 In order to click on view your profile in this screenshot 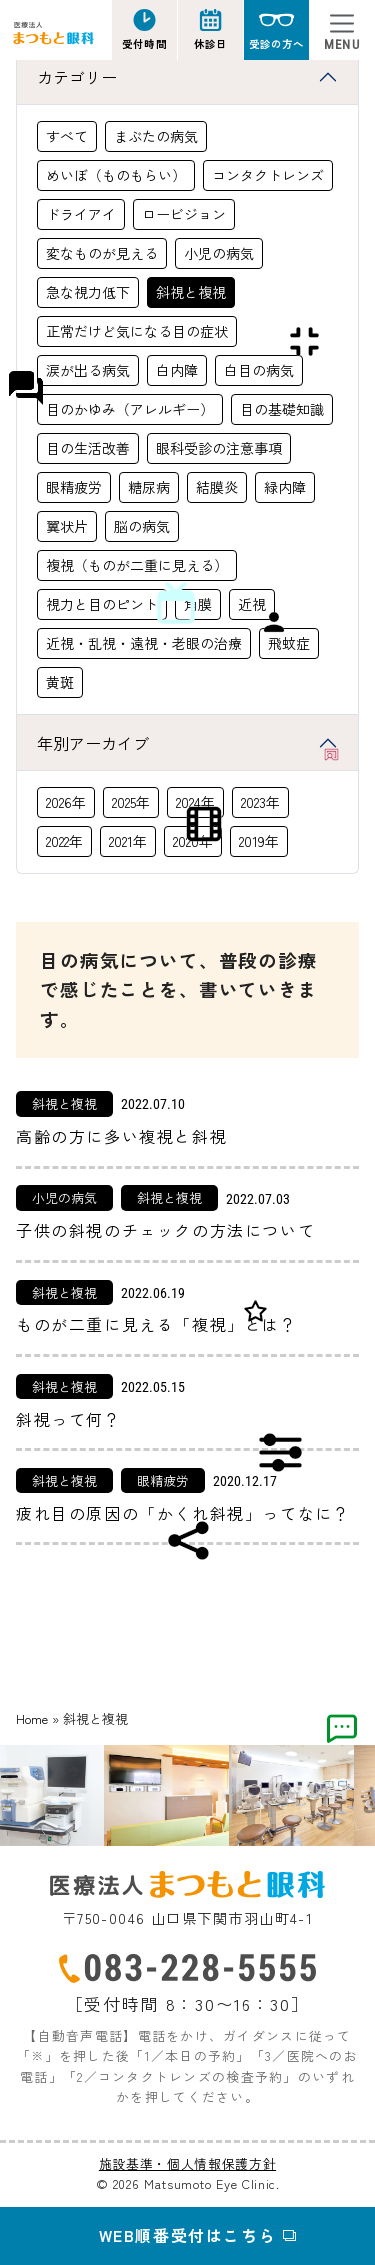, I will do `click(274, 622)`.